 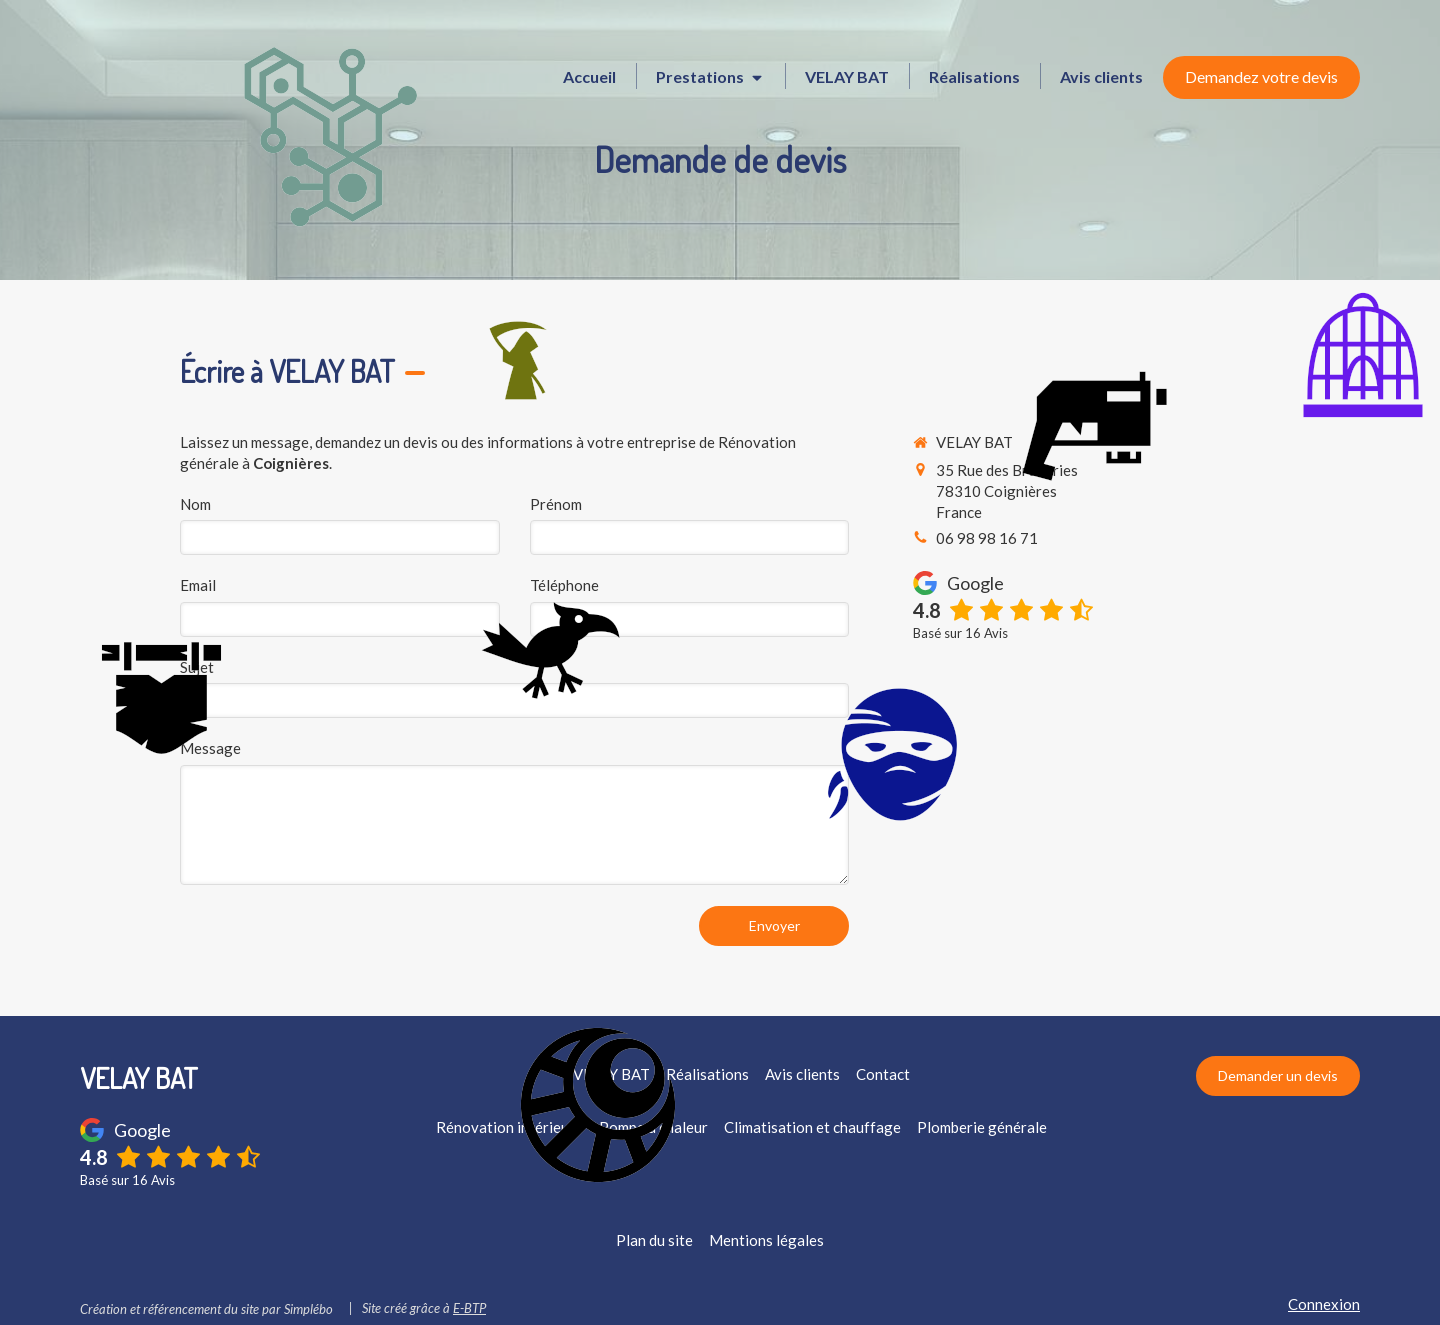 What do you see at coordinates (330, 137) in the screenshot?
I see `view molecular or chemical structure` at bounding box center [330, 137].